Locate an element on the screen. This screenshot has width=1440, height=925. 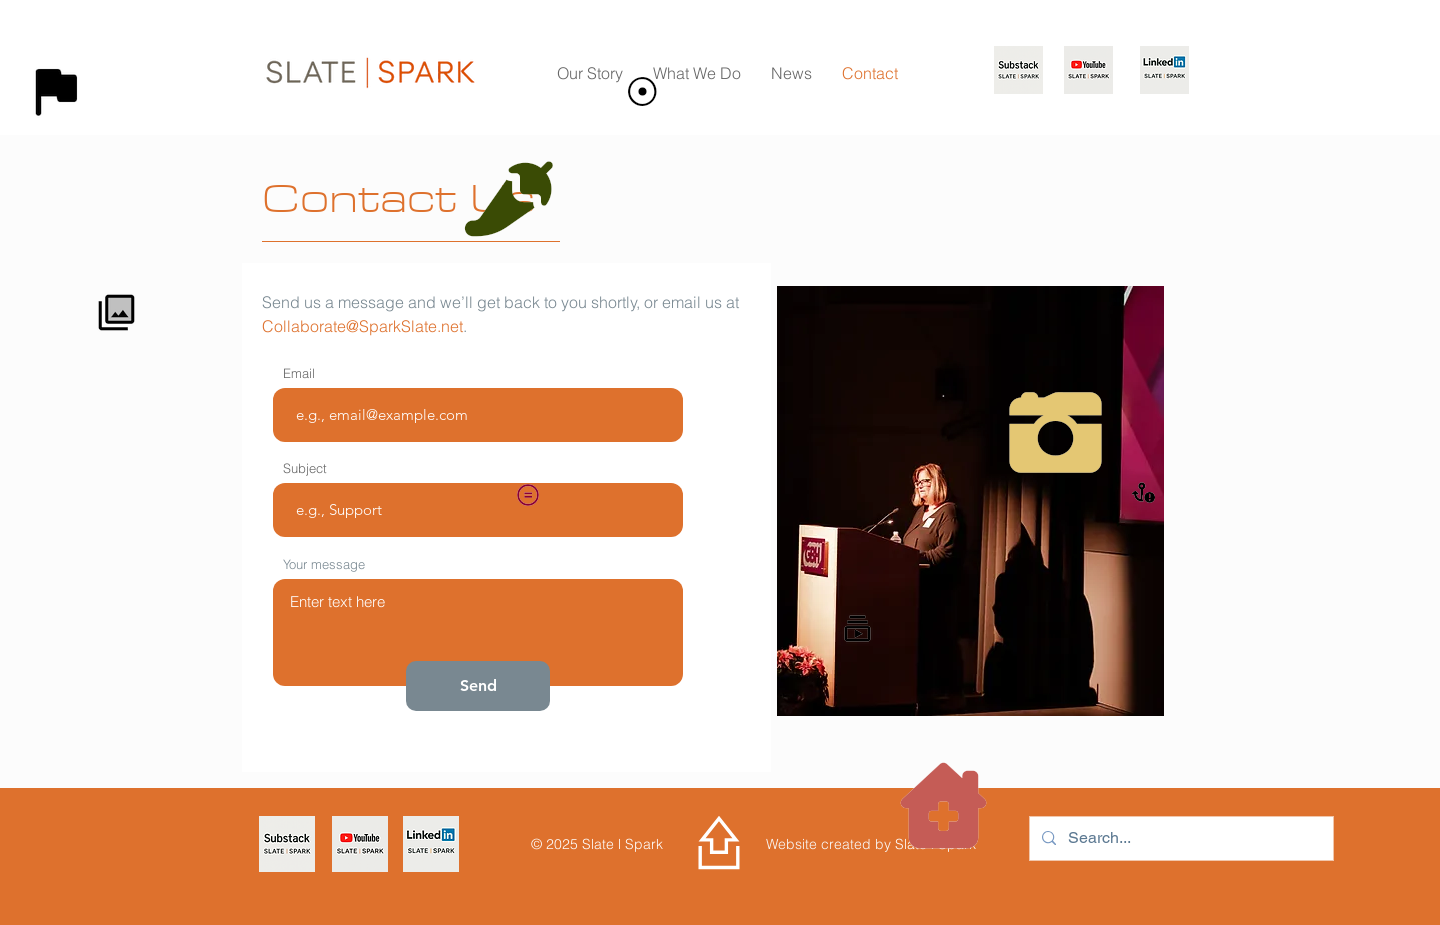
view your subscriptions is located at coordinates (857, 628).